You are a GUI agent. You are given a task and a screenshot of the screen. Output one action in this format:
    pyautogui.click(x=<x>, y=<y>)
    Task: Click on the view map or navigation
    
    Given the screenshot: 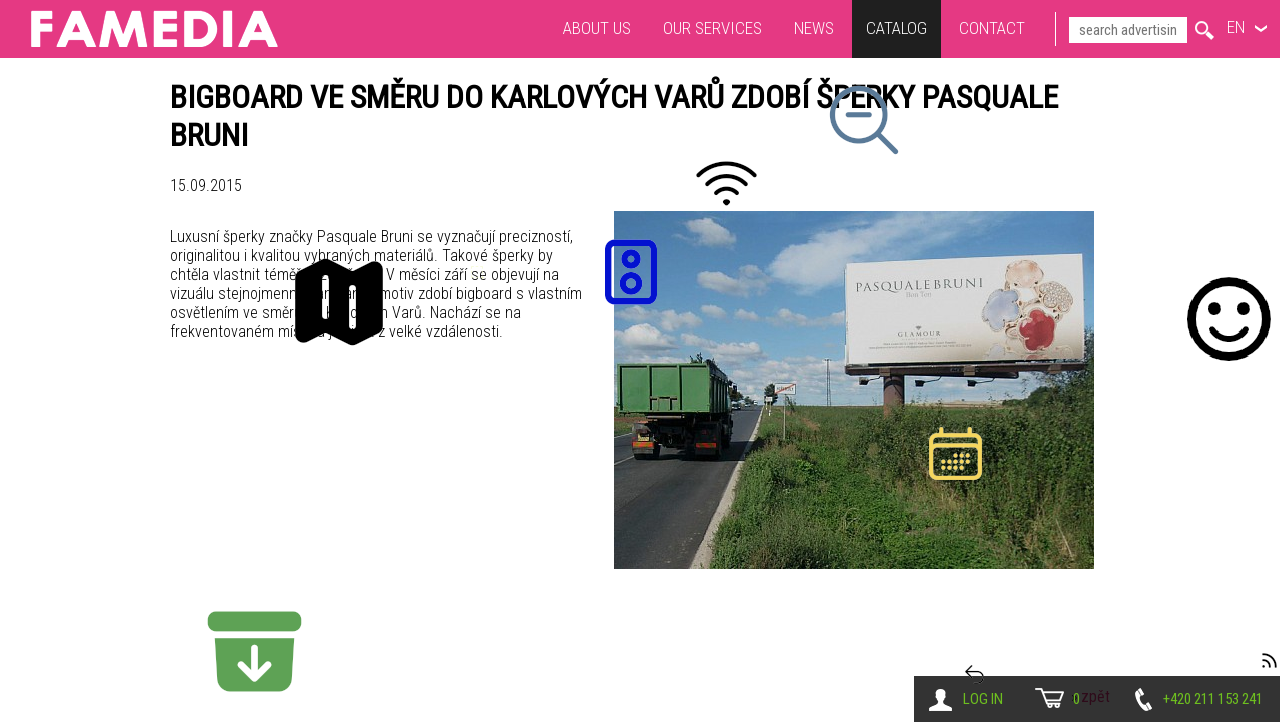 What is the action you would take?
    pyautogui.click(x=339, y=302)
    